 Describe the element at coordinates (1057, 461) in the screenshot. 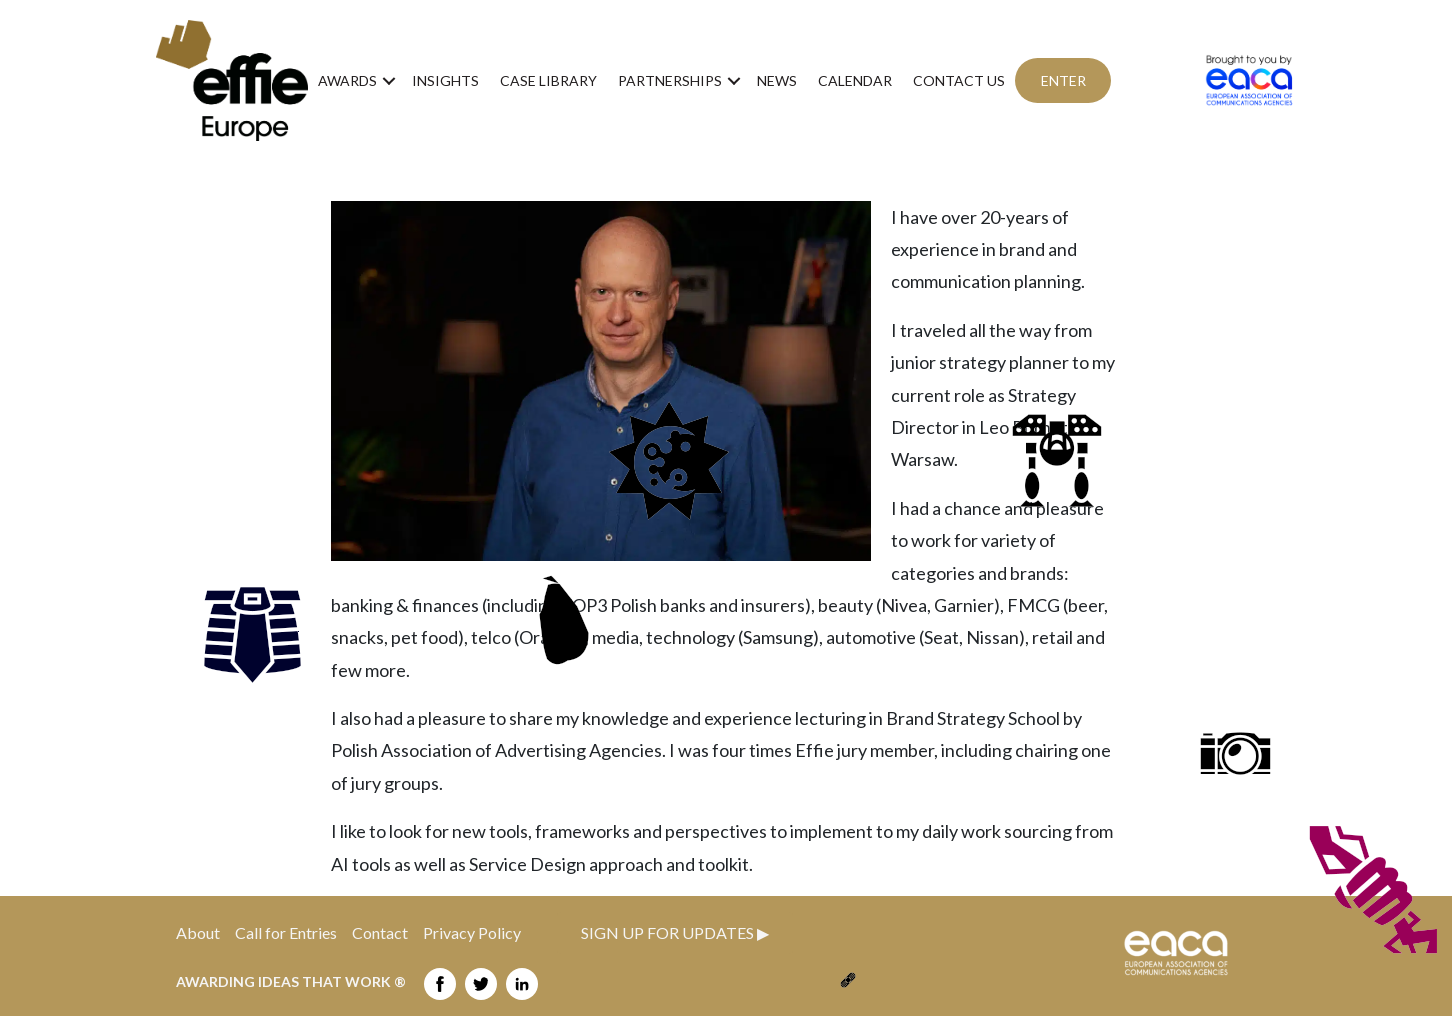

I see `select missile mech unit in game` at that location.